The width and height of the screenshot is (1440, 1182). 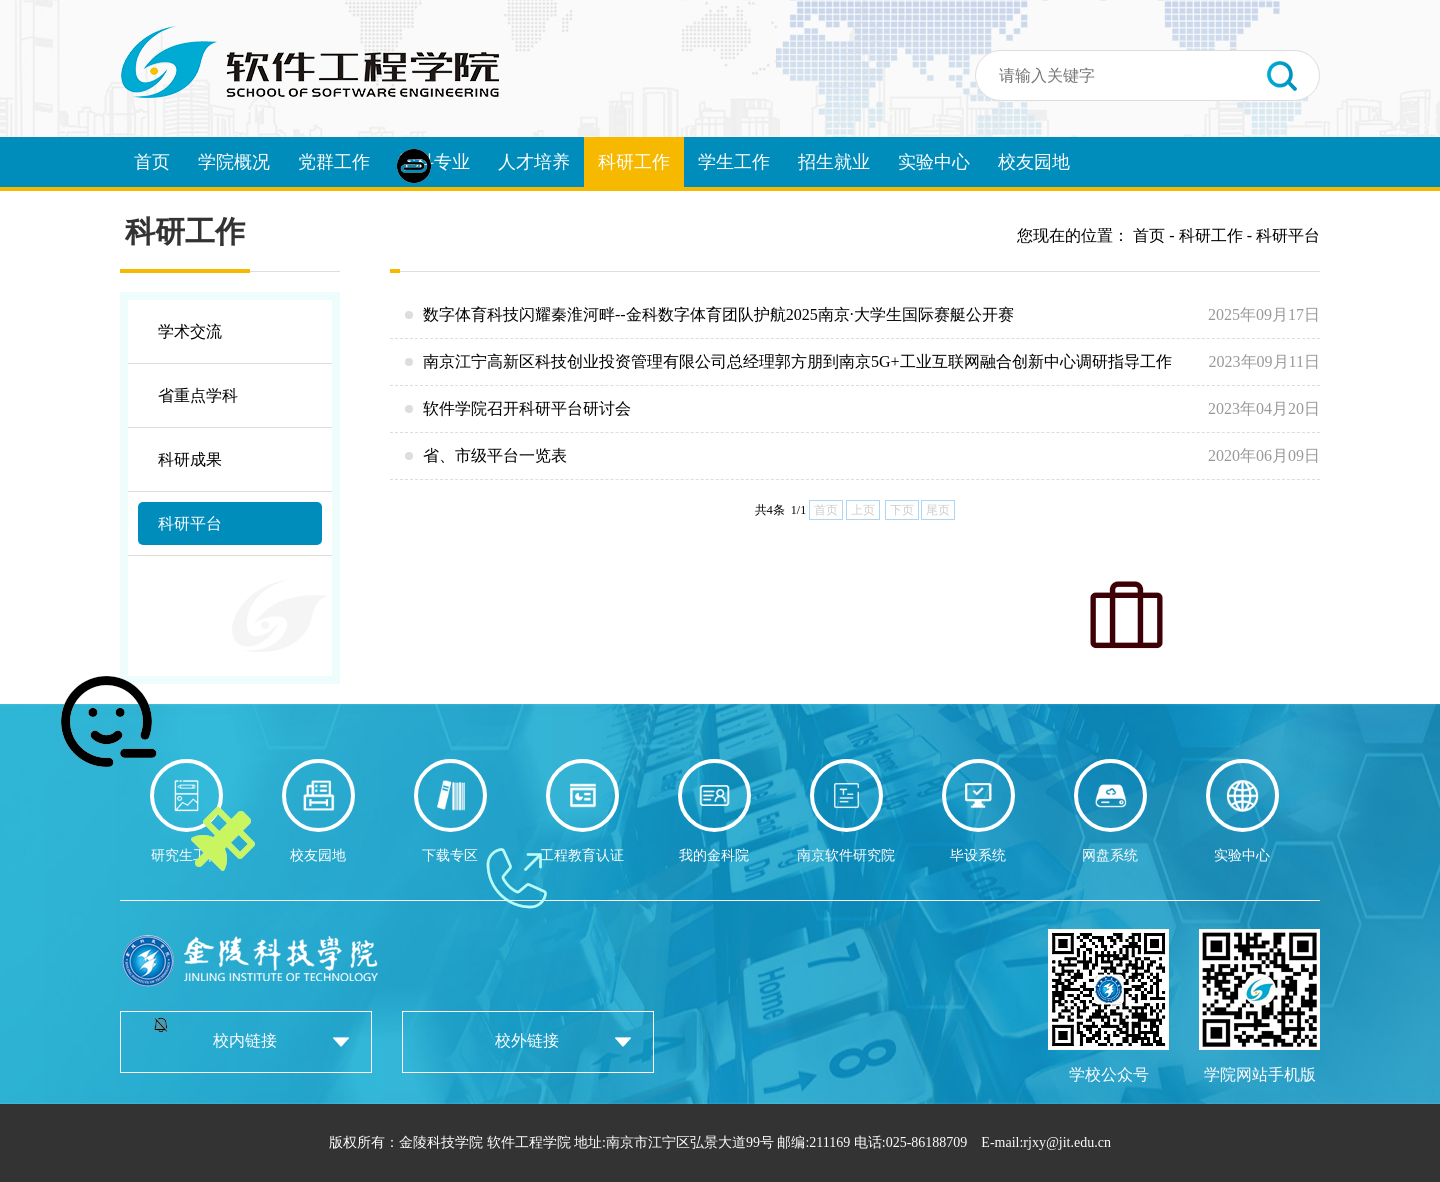 I want to click on access travel or trip planning features, so click(x=1126, y=617).